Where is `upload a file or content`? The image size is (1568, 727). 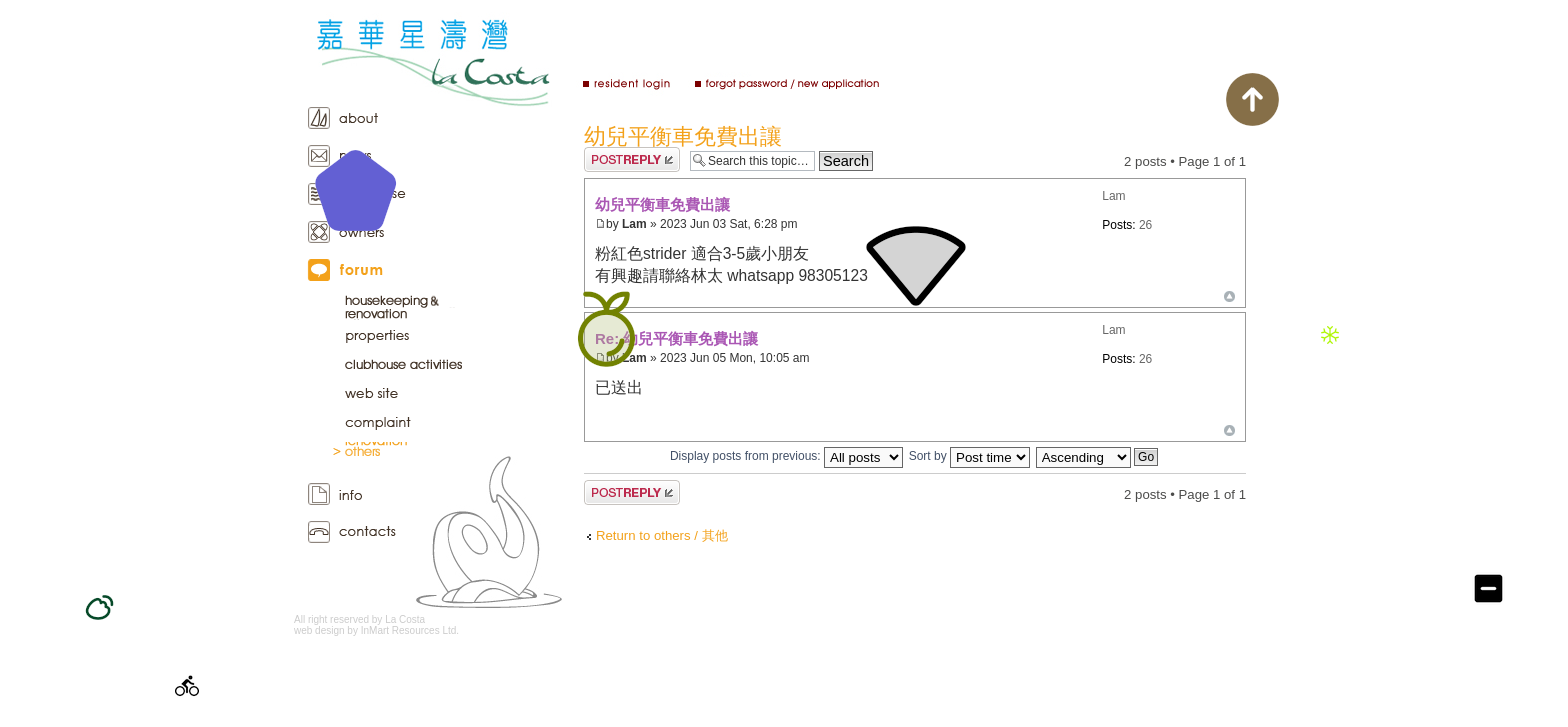
upload a file or content is located at coordinates (1252, 99).